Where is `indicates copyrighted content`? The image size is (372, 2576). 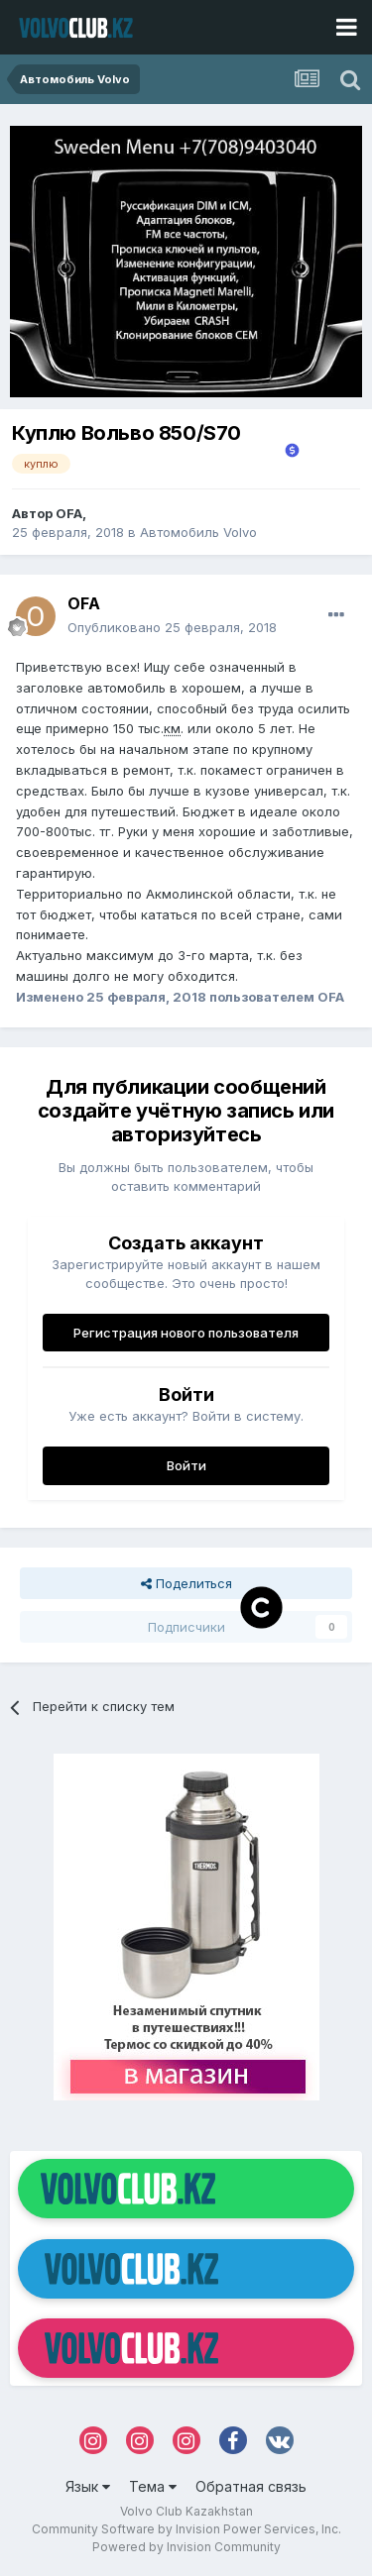 indicates copyrighted content is located at coordinates (261, 1607).